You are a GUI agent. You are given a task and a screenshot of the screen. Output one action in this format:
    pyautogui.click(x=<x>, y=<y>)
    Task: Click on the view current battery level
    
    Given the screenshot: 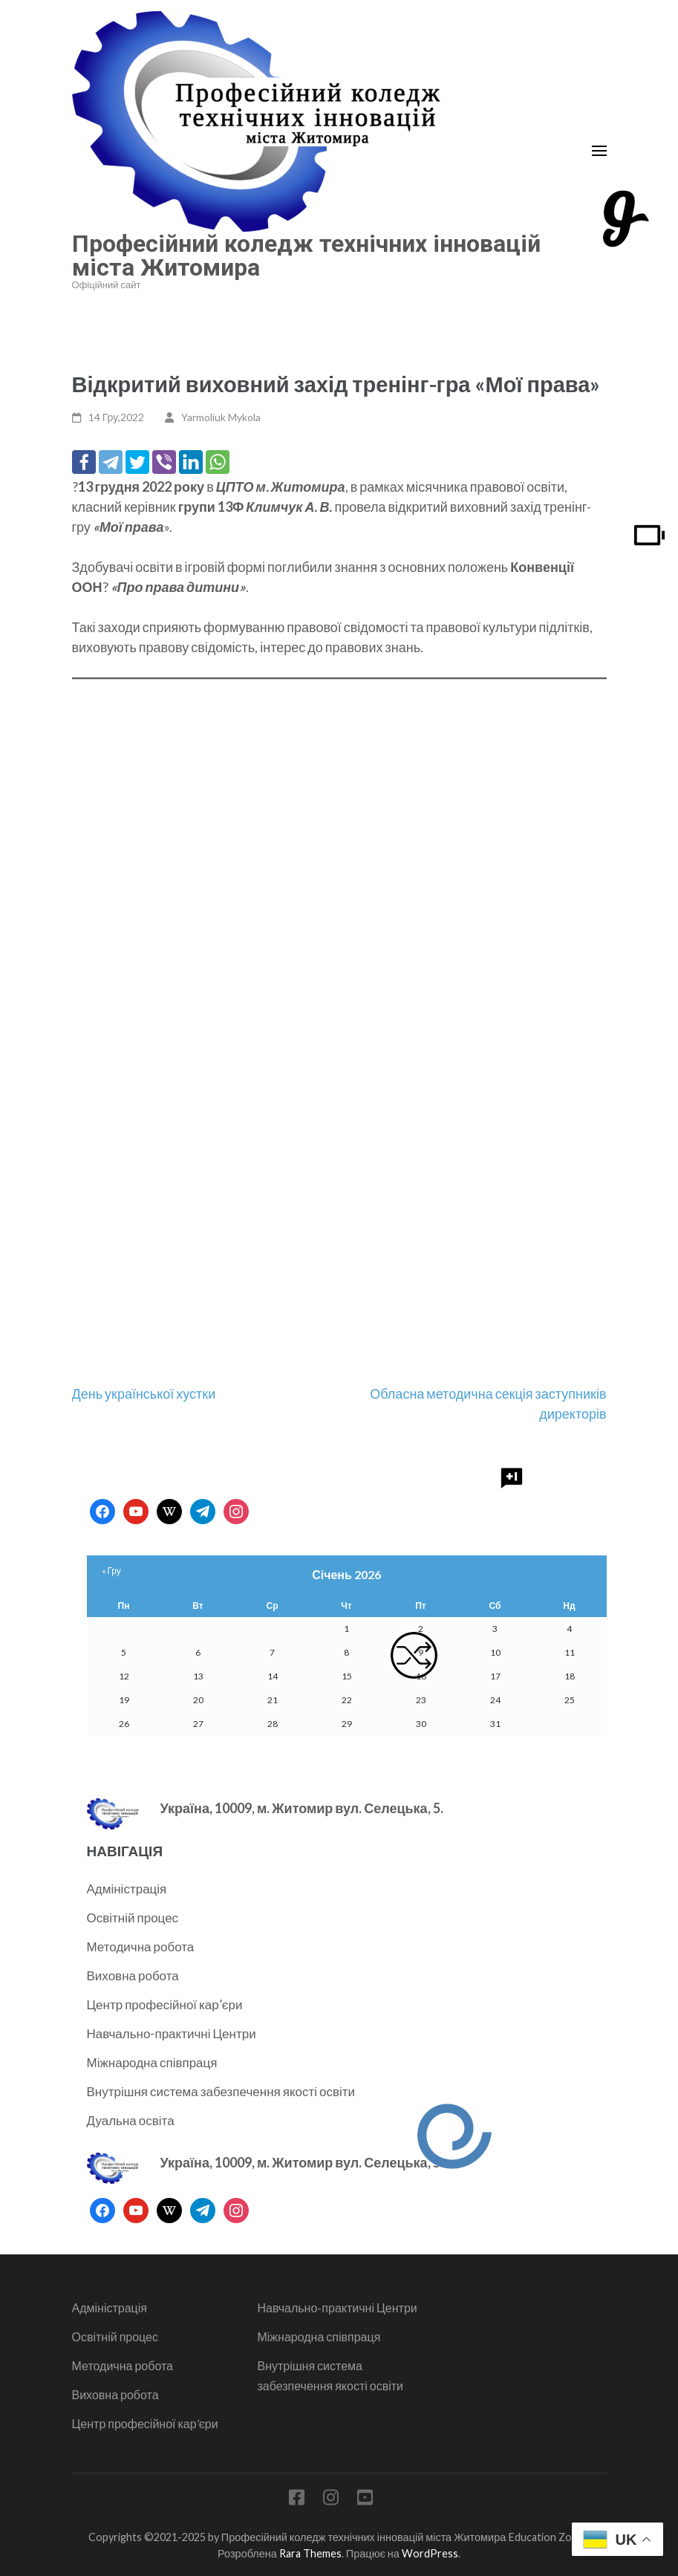 What is the action you would take?
    pyautogui.click(x=648, y=535)
    